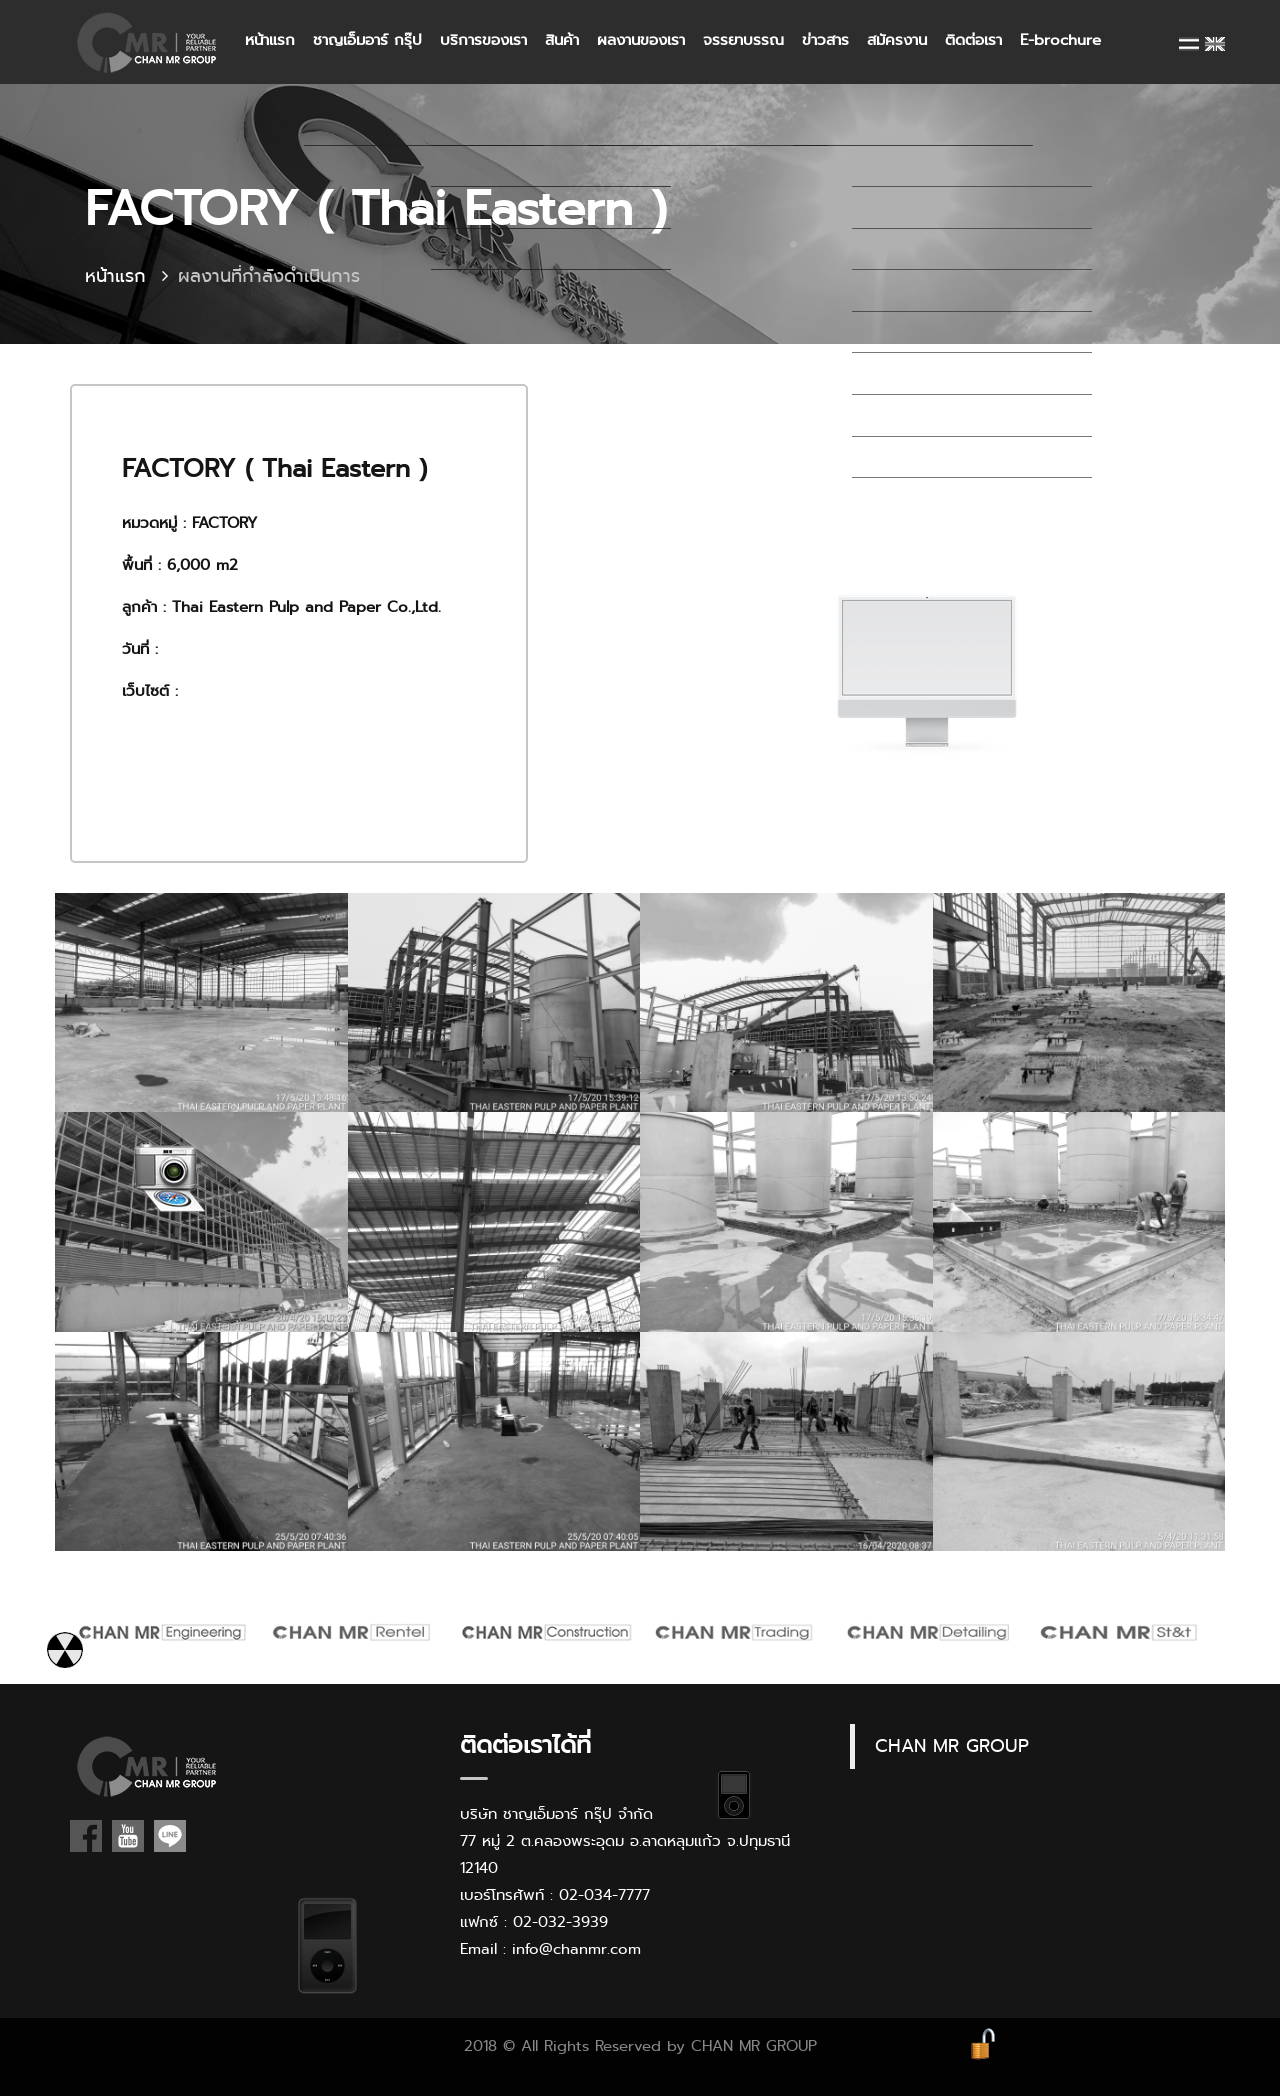 The image size is (1280, 2096). Describe the element at coordinates (65, 1650) in the screenshot. I see `access the burn folder to prepare files for disc burning` at that location.